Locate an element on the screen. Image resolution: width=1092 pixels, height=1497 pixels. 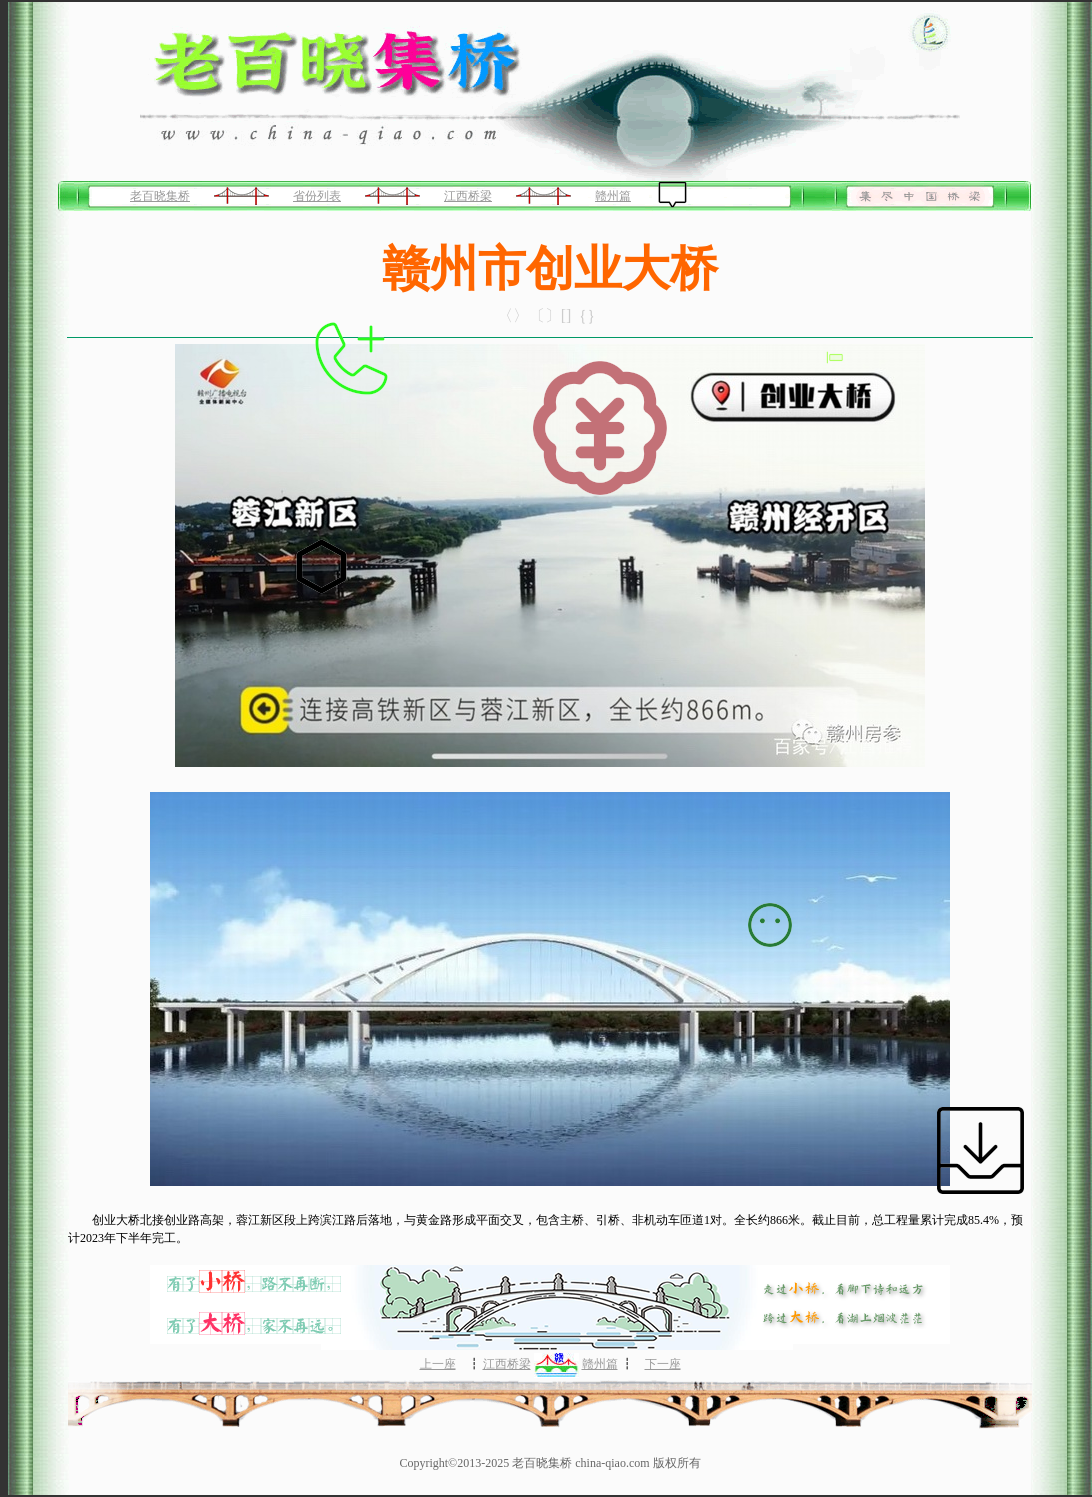
add a new contact is located at coordinates (353, 357).